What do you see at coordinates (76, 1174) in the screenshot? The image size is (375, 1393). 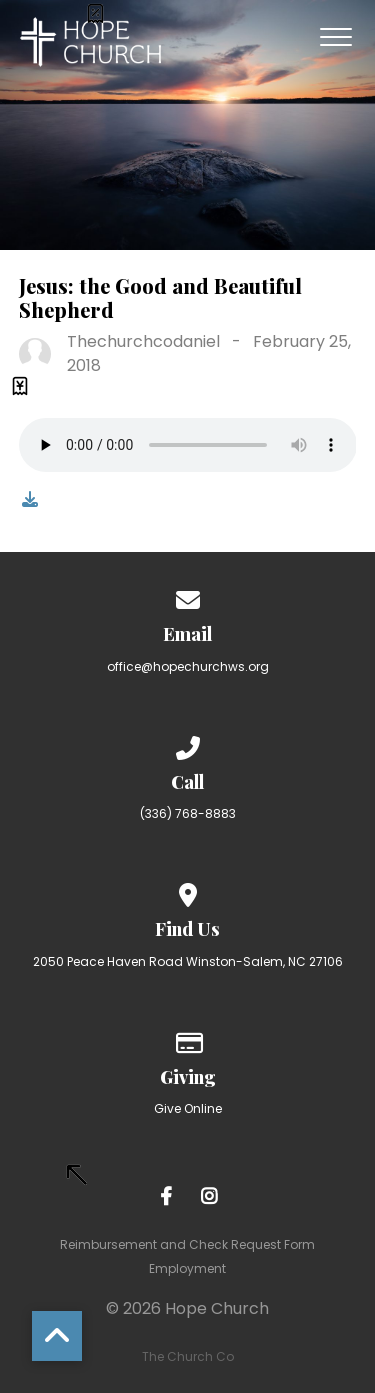 I see `navigate to the northwest direction` at bounding box center [76, 1174].